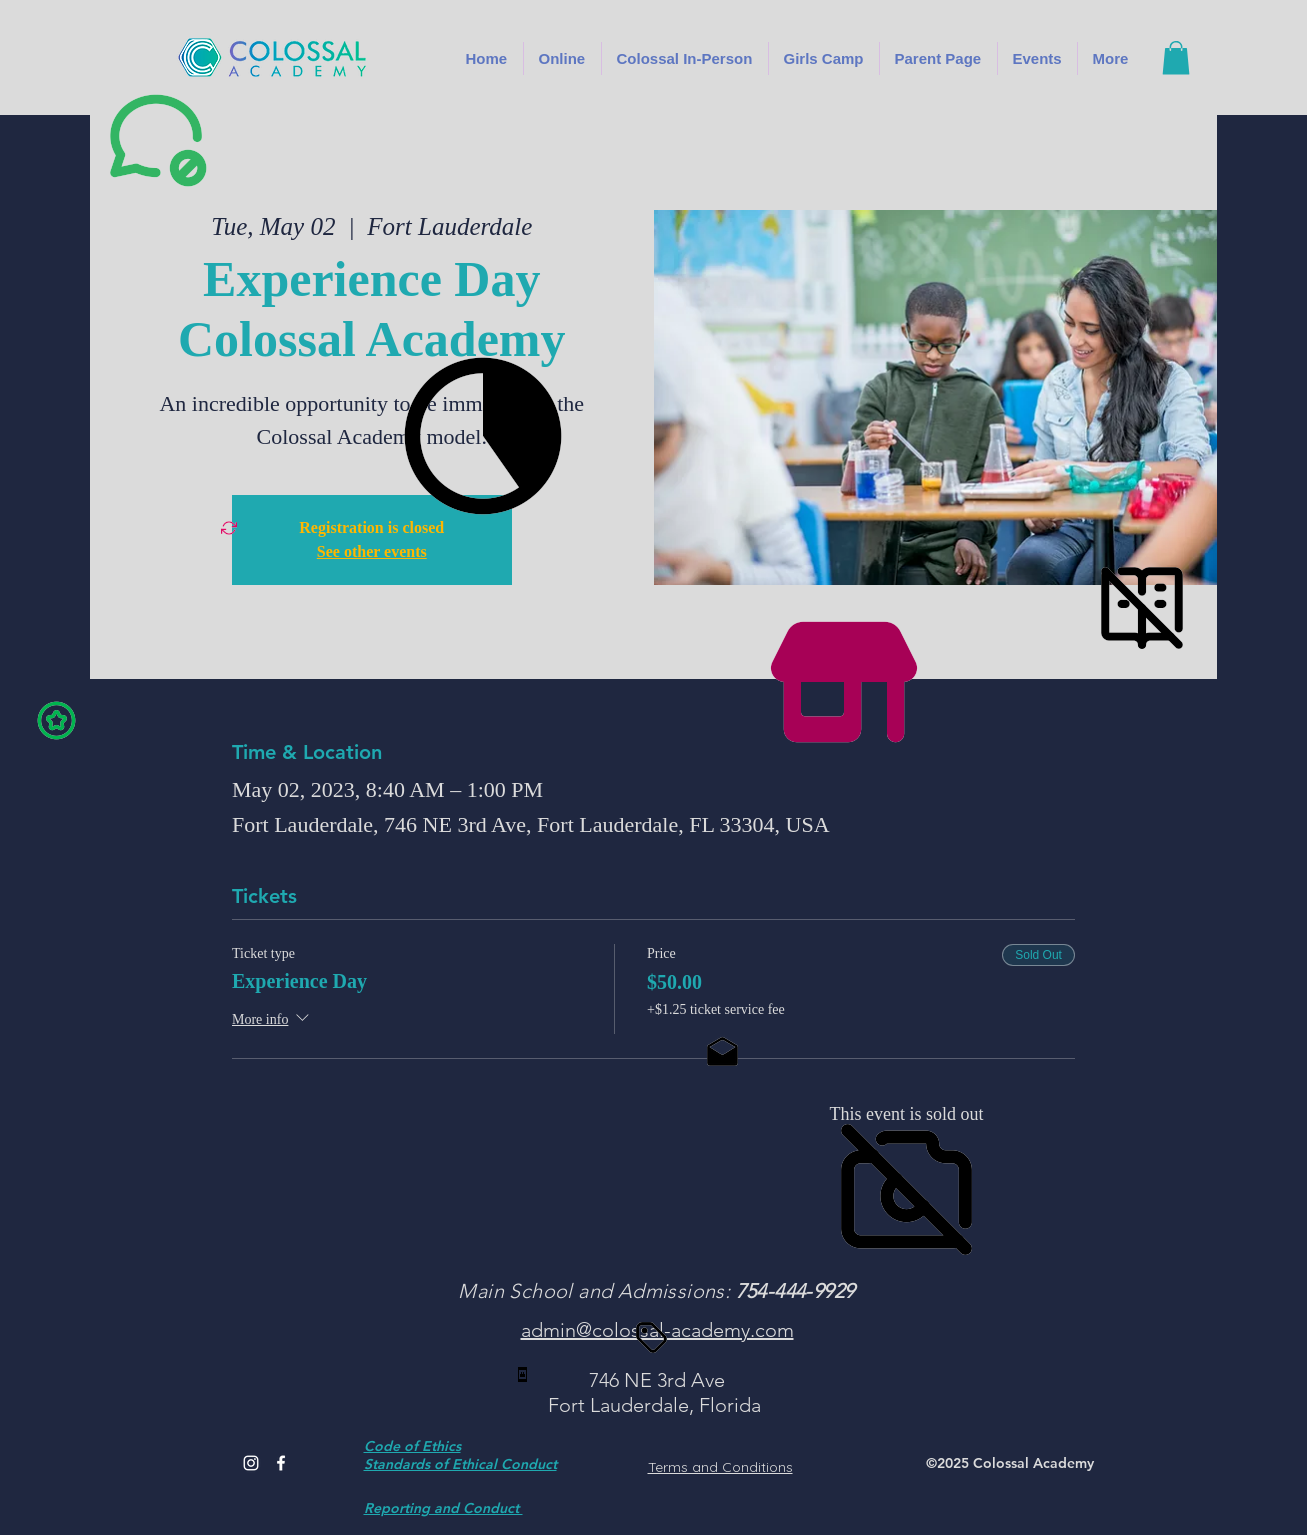 Image resolution: width=1307 pixels, height=1535 pixels. Describe the element at coordinates (722, 1053) in the screenshot. I see `view your draft messages` at that location.